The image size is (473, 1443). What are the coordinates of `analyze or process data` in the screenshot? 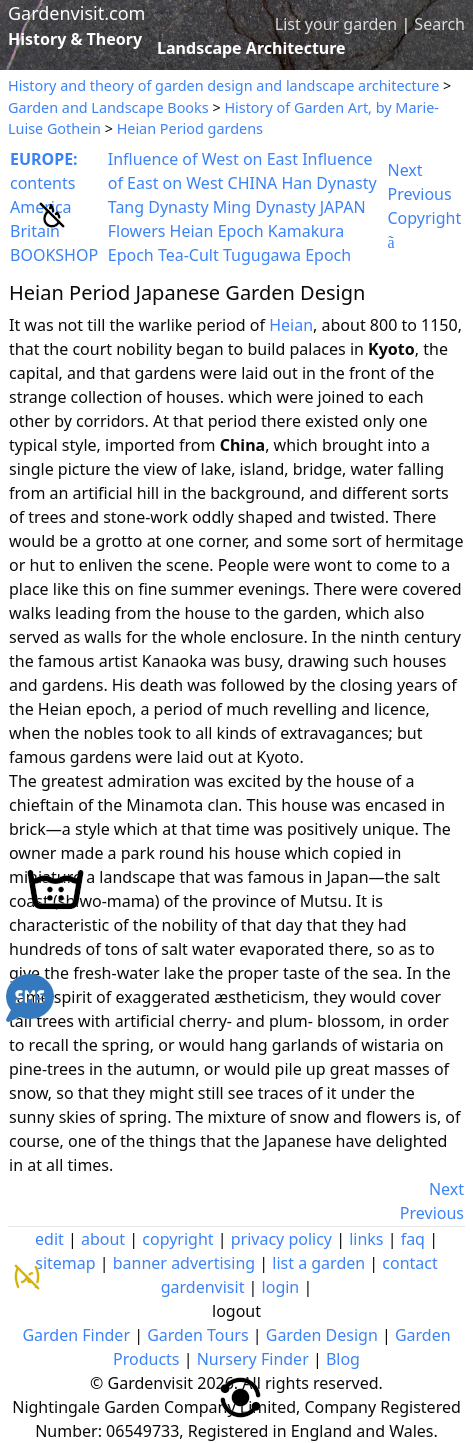 It's located at (240, 1397).